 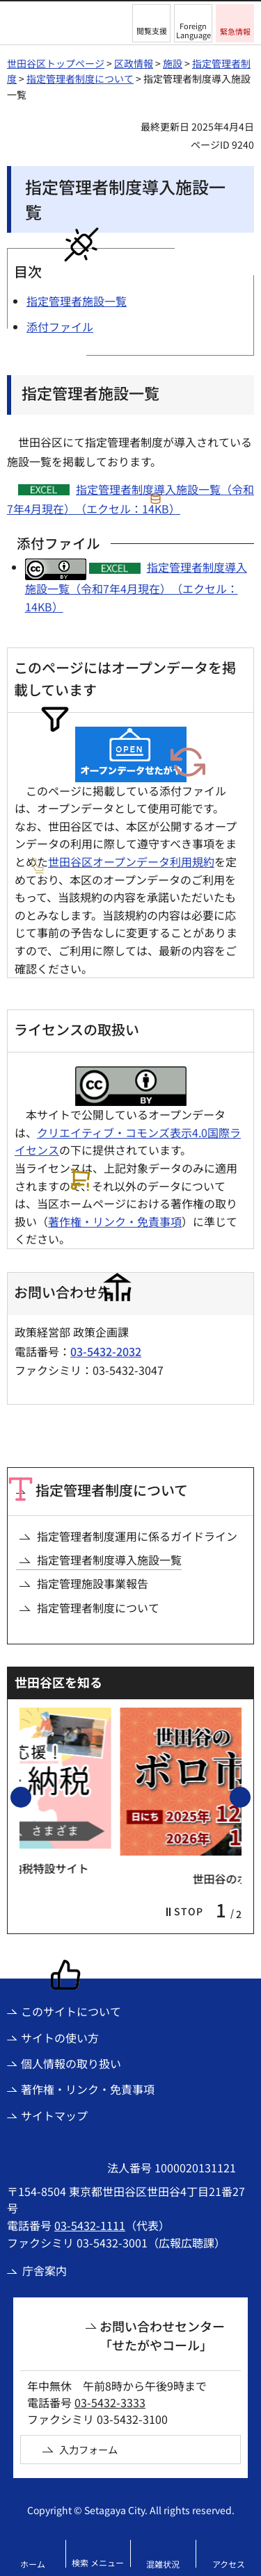 What do you see at coordinates (80, 1179) in the screenshot?
I see `cart requires attention or has an issue` at bounding box center [80, 1179].